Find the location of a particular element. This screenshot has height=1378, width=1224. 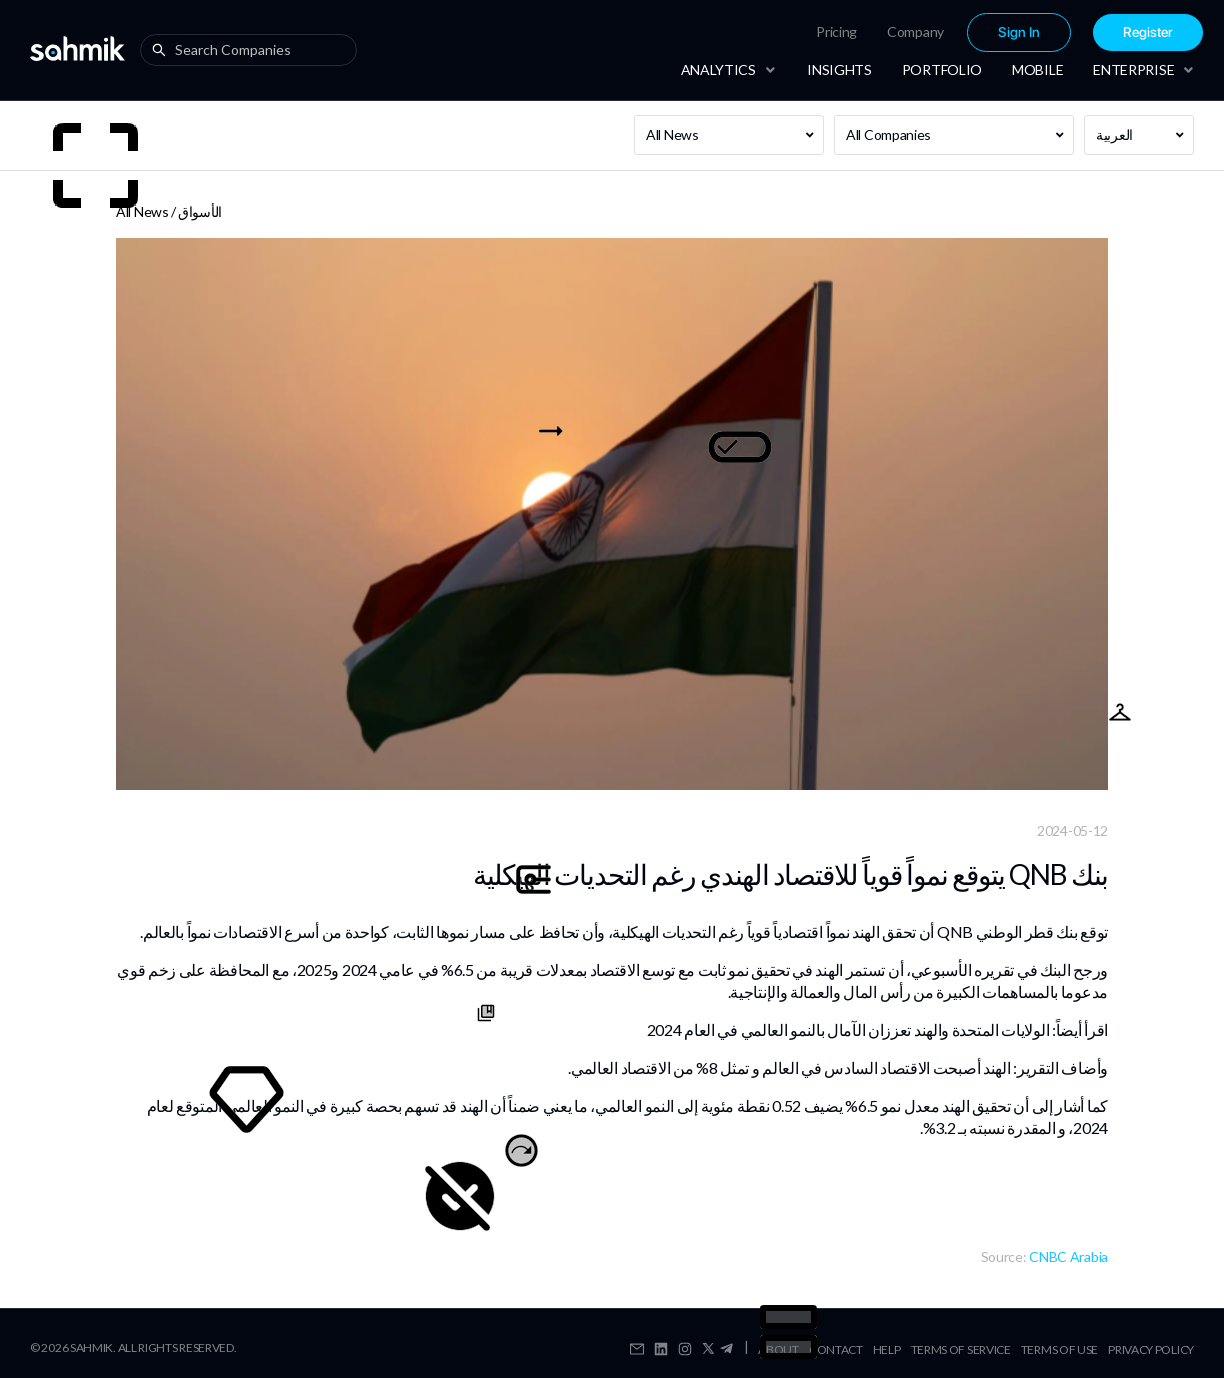

edit or modify attribute settings is located at coordinates (740, 447).